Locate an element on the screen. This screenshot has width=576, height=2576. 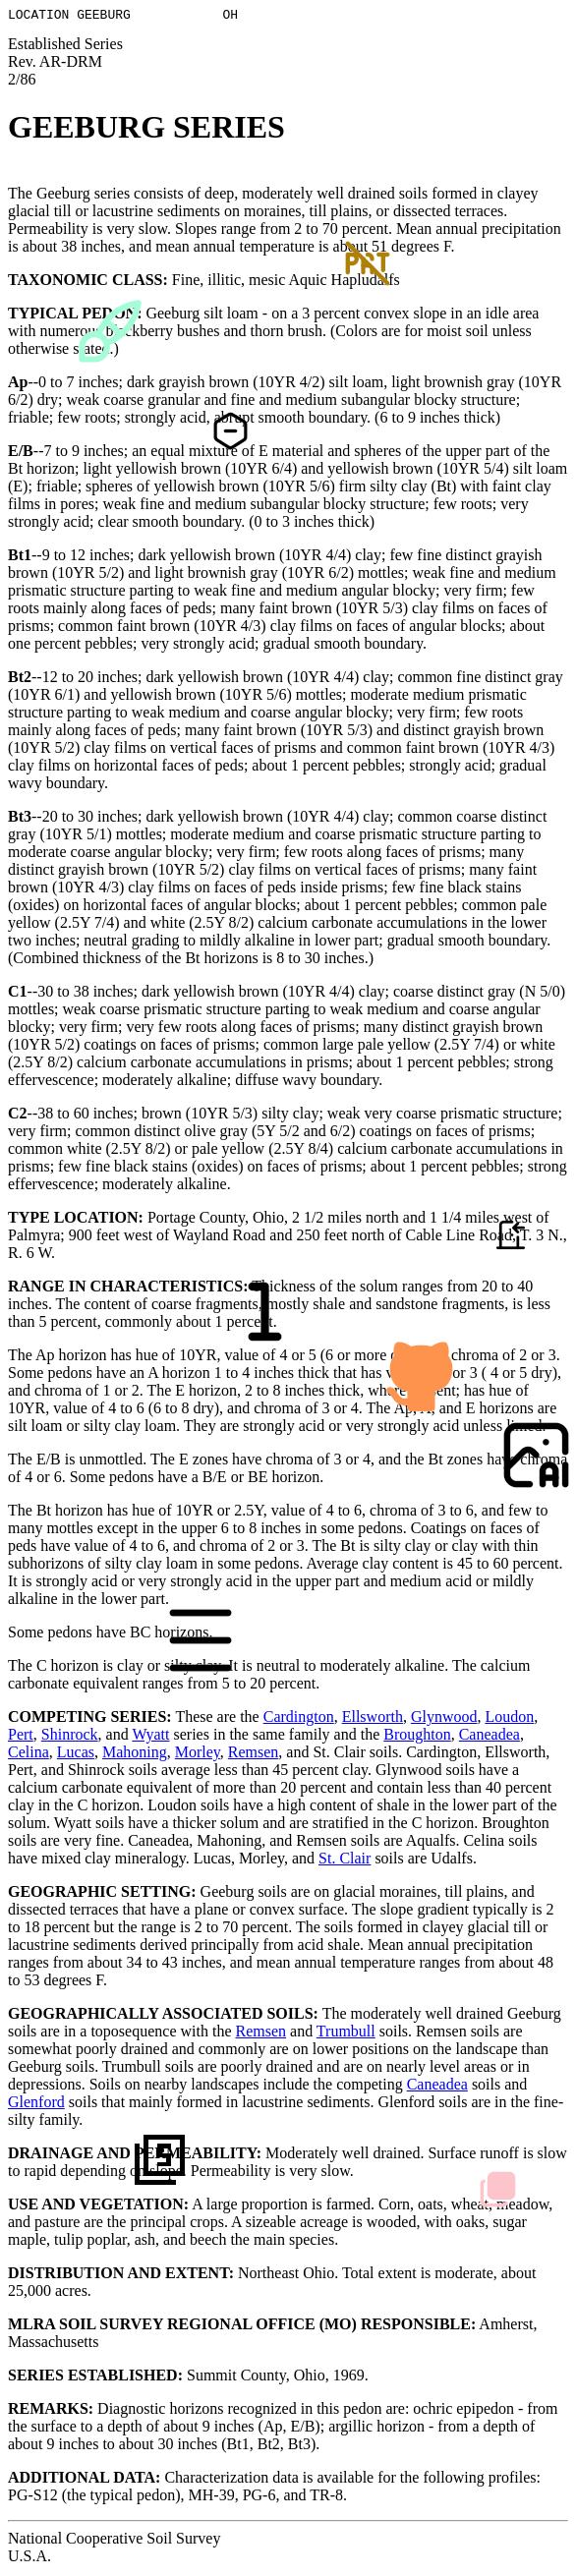
view multiple items or collections is located at coordinates (497, 2189).